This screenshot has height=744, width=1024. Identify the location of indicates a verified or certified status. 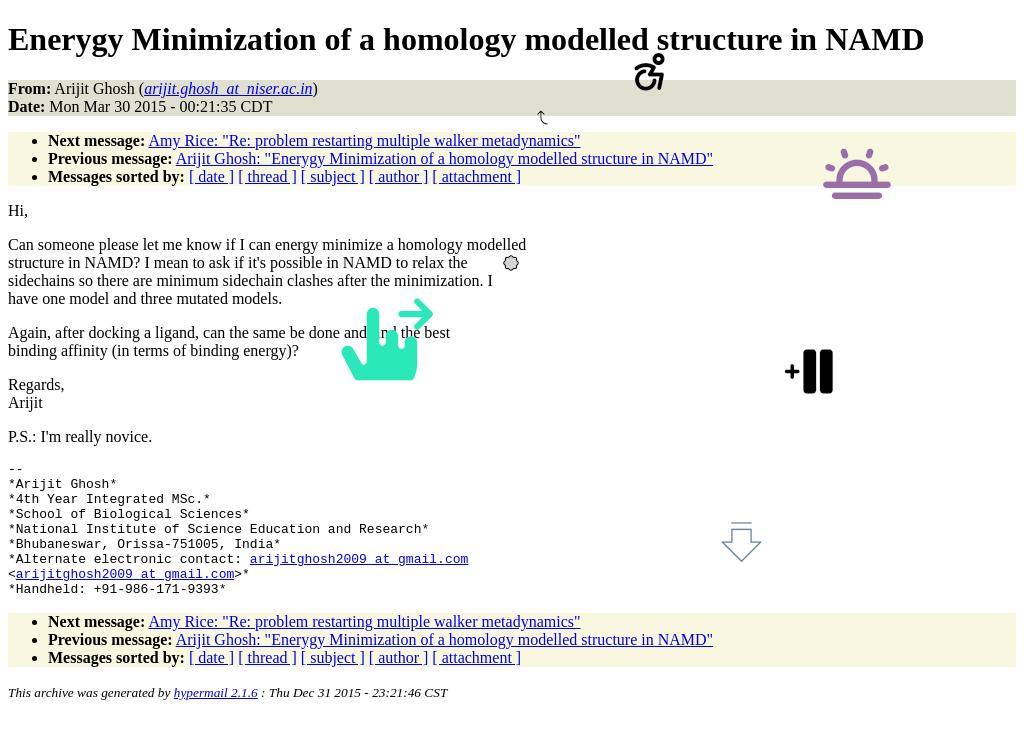
(511, 263).